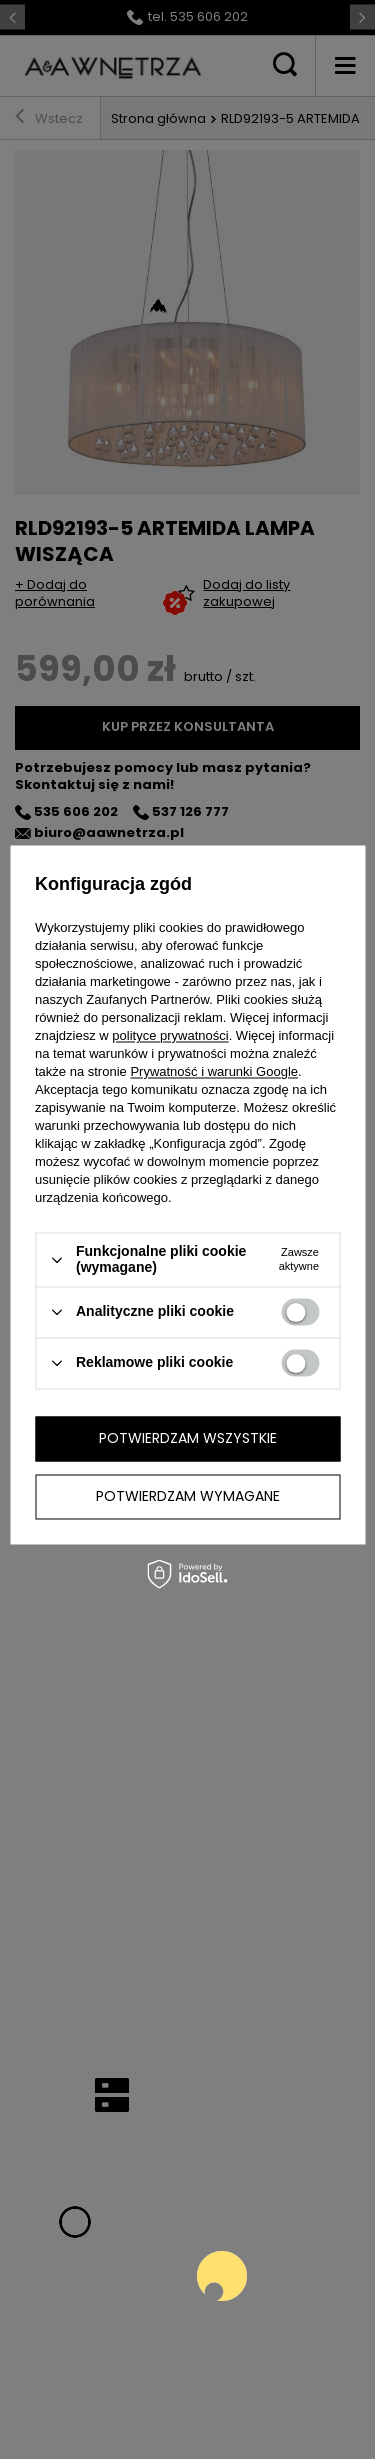  Describe the element at coordinates (222, 2276) in the screenshot. I see `shadow cloud gaming service logo` at that location.